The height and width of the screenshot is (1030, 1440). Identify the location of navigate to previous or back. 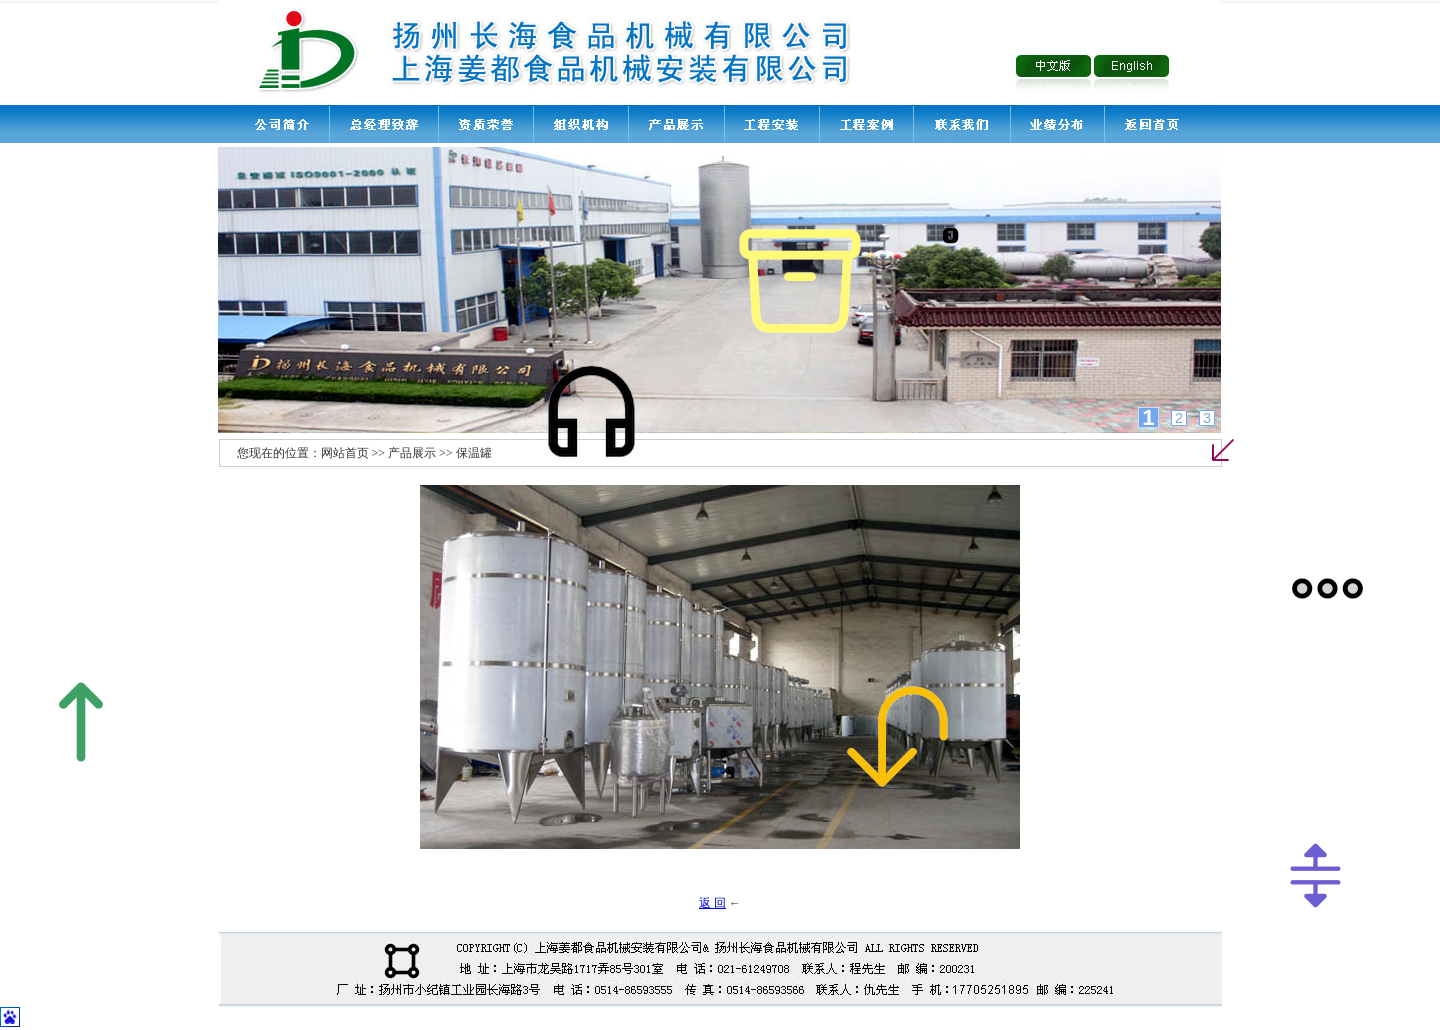
(1223, 450).